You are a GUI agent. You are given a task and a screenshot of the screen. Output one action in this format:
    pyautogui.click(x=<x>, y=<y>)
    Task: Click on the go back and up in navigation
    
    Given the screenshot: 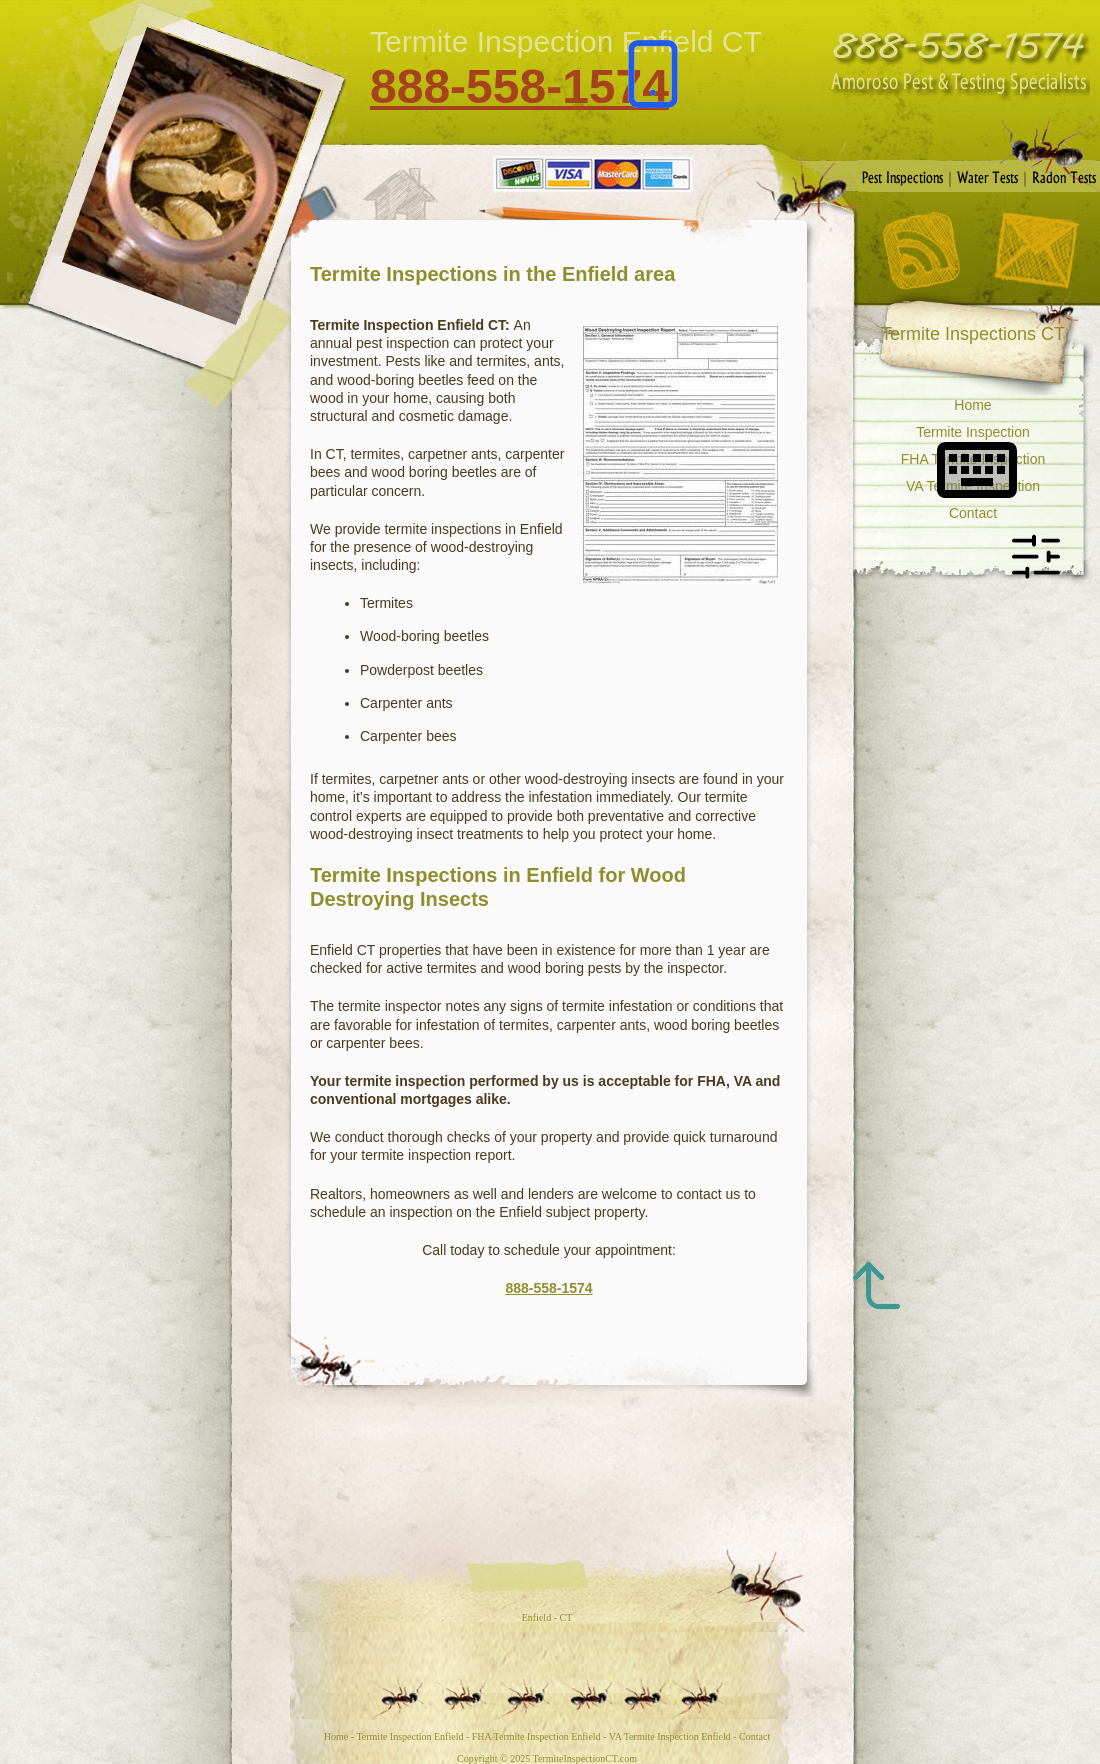 What is the action you would take?
    pyautogui.click(x=876, y=1285)
    